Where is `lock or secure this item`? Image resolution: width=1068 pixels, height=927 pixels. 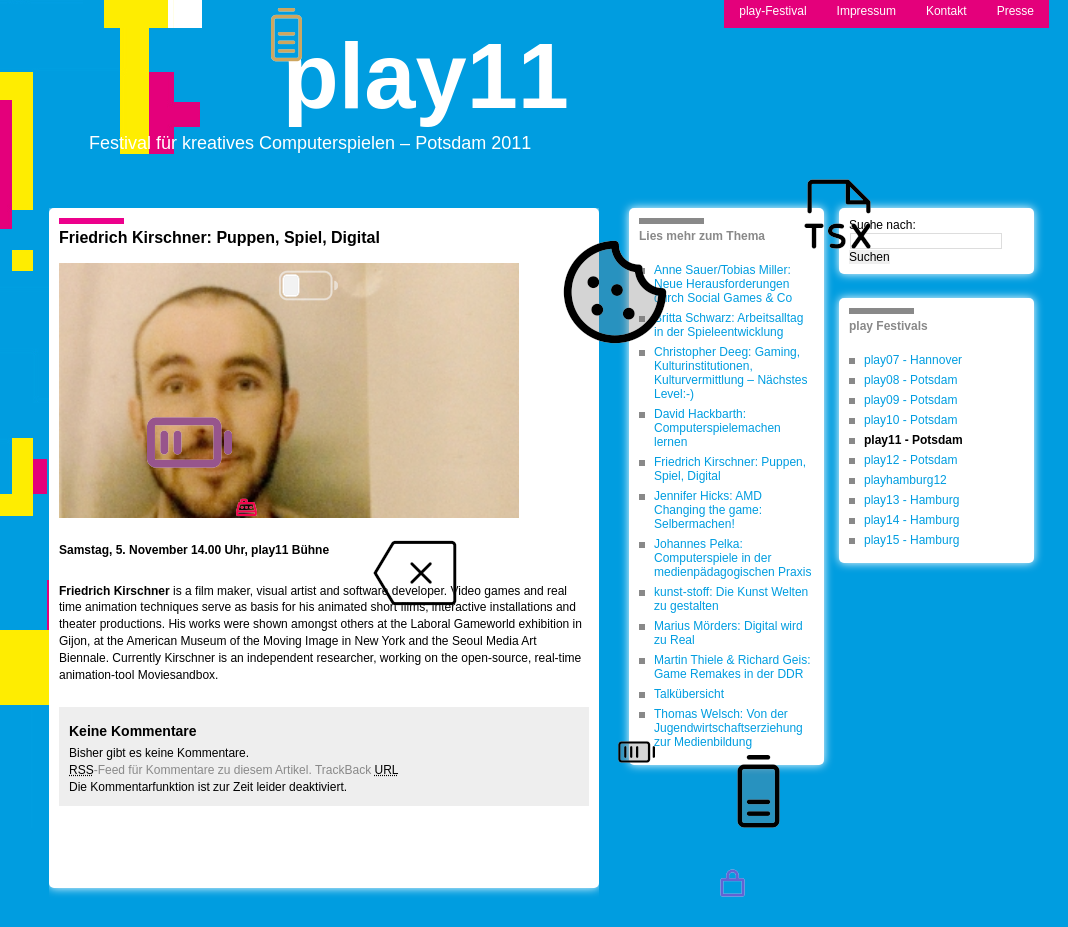 lock or secure this item is located at coordinates (732, 884).